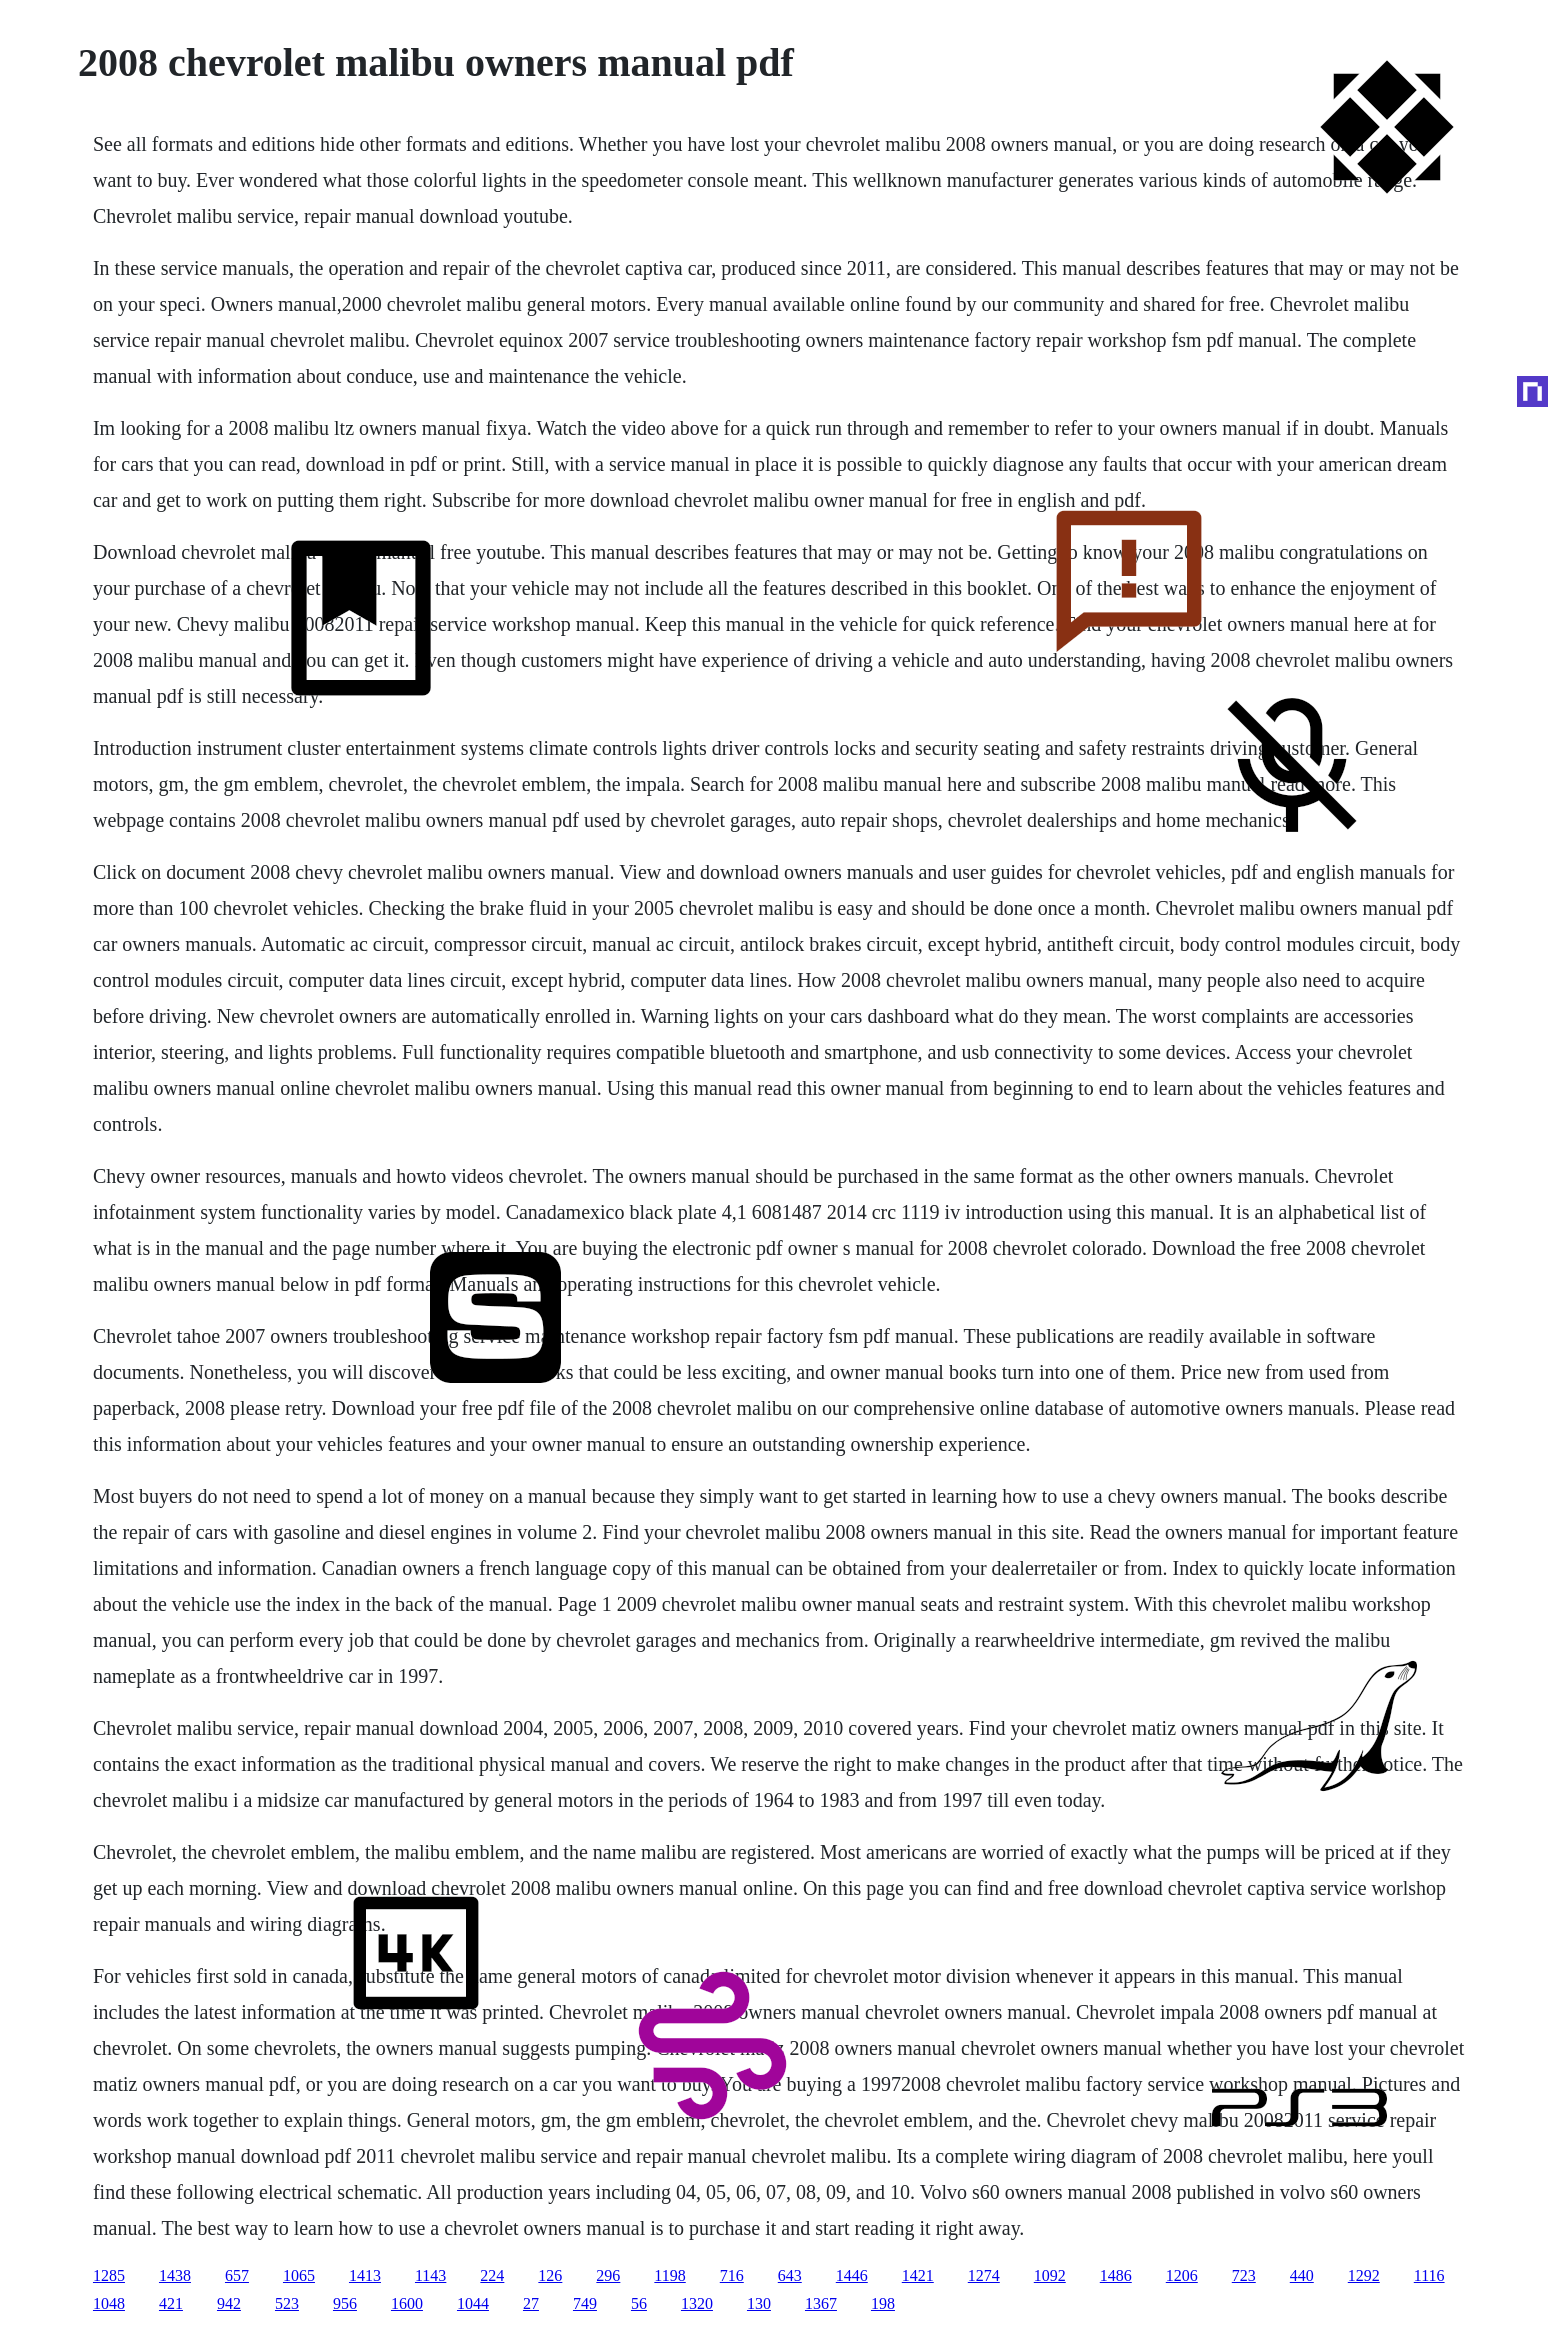 Image resolution: width=1559 pixels, height=2327 pixels. I want to click on indicates windy weather conditions, so click(712, 2045).